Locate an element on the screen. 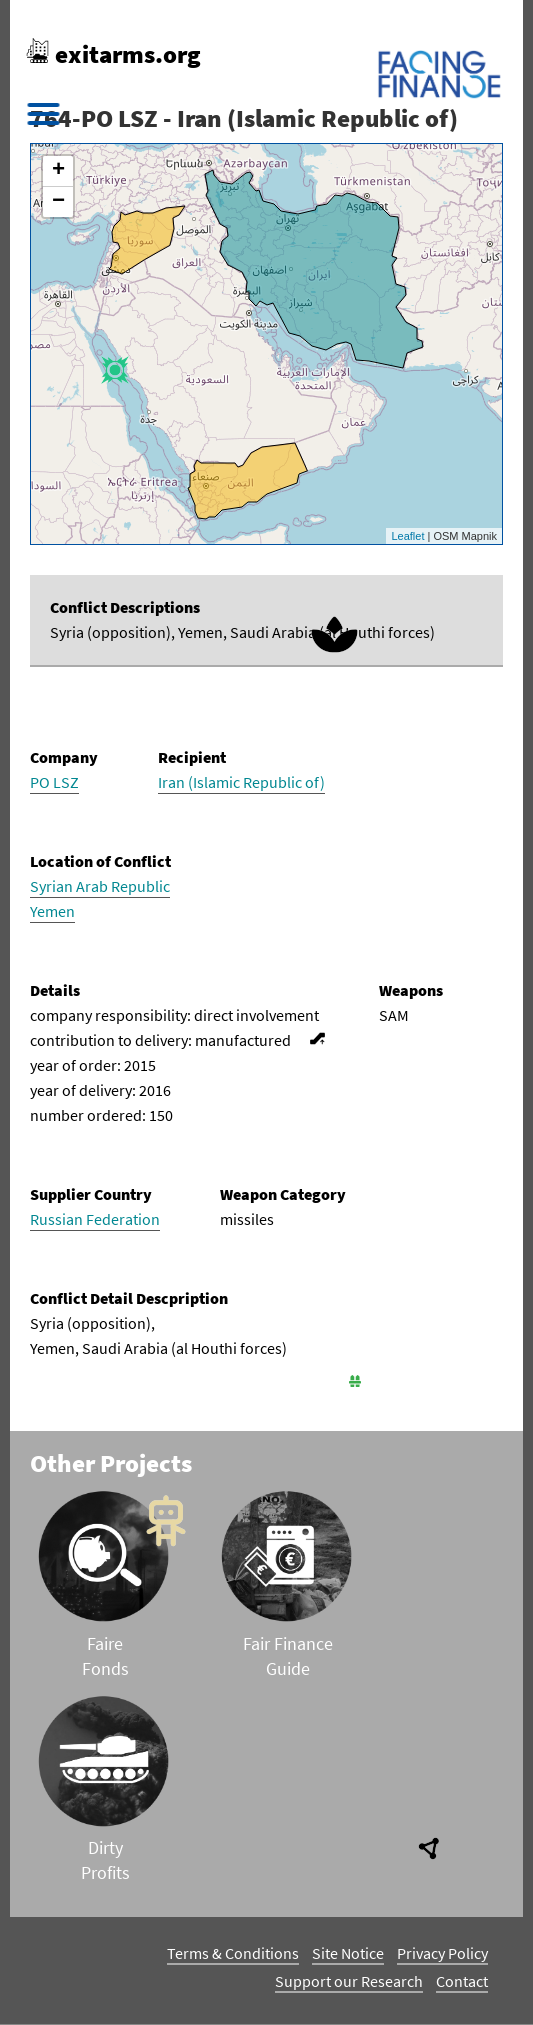 This screenshot has width=533, height=2025. view network connections is located at coordinates (429, 1848).